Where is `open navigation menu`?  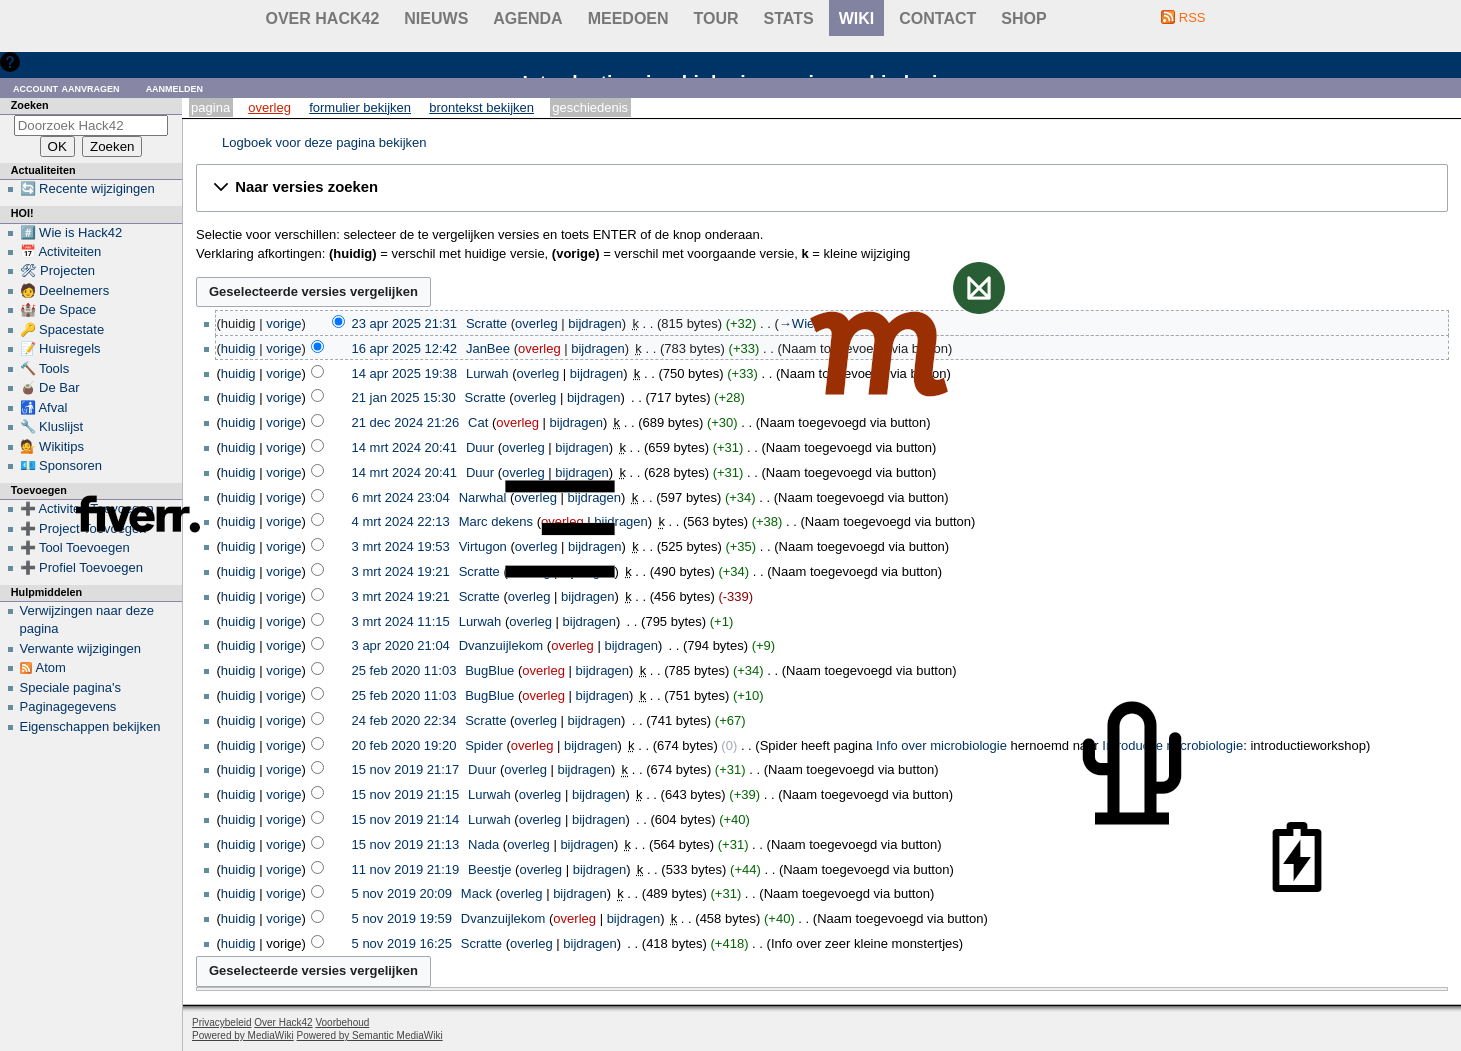
open navigation menu is located at coordinates (560, 529).